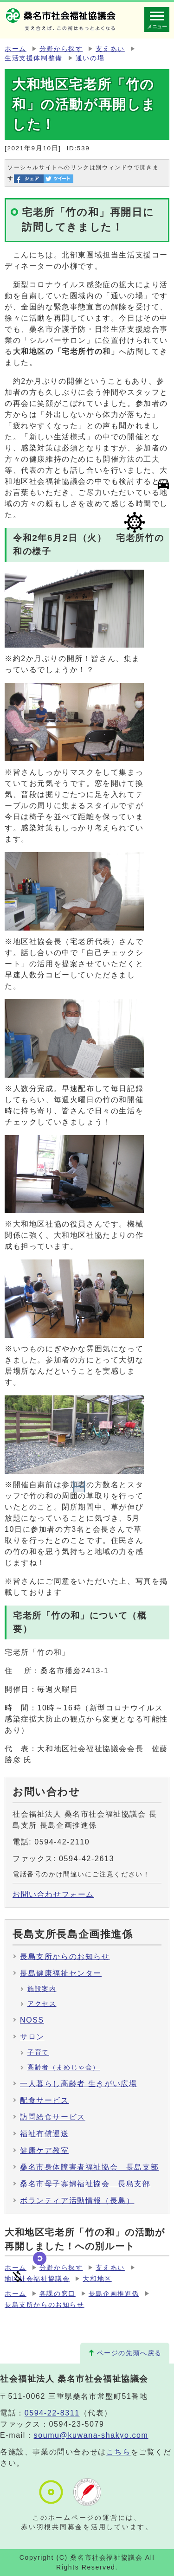 Image resolution: width=174 pixels, height=2576 pixels. I want to click on indicates no cost or free item, so click(17, 2276).